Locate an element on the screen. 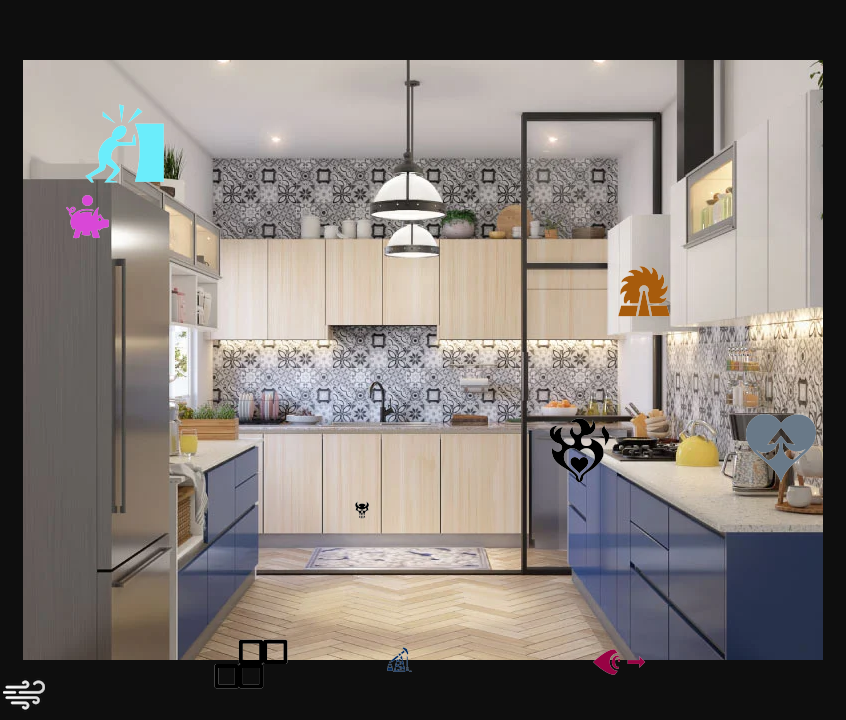 This screenshot has width=846, height=720. push to activate or move an object is located at coordinates (124, 142).